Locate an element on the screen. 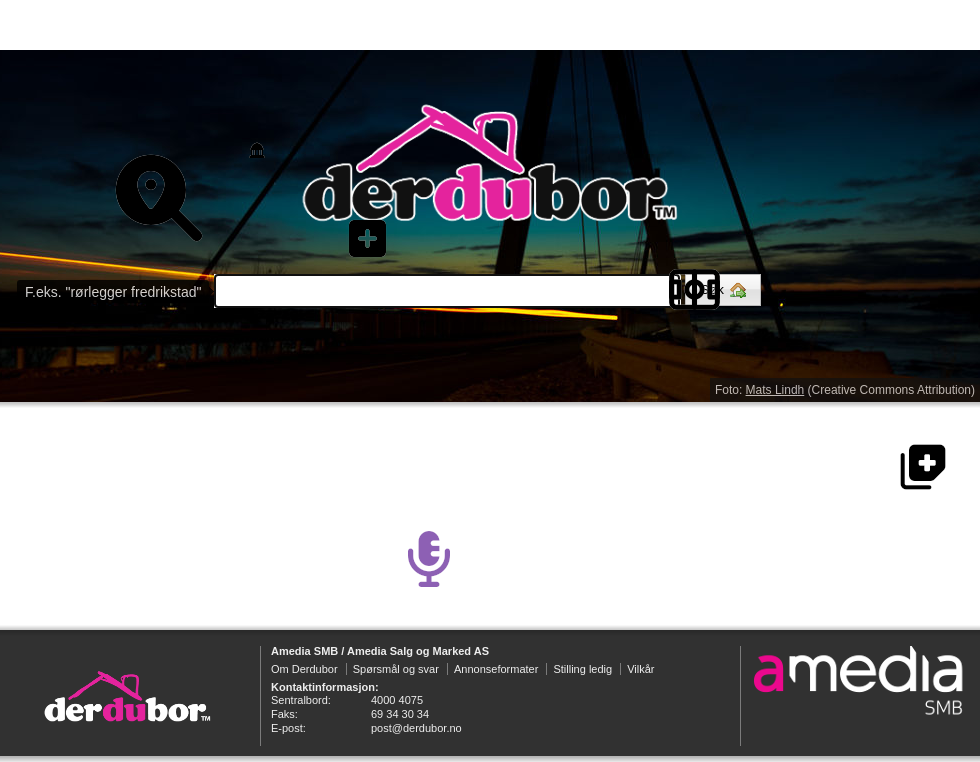 The height and width of the screenshot is (762, 980). view government or civic services is located at coordinates (257, 150).